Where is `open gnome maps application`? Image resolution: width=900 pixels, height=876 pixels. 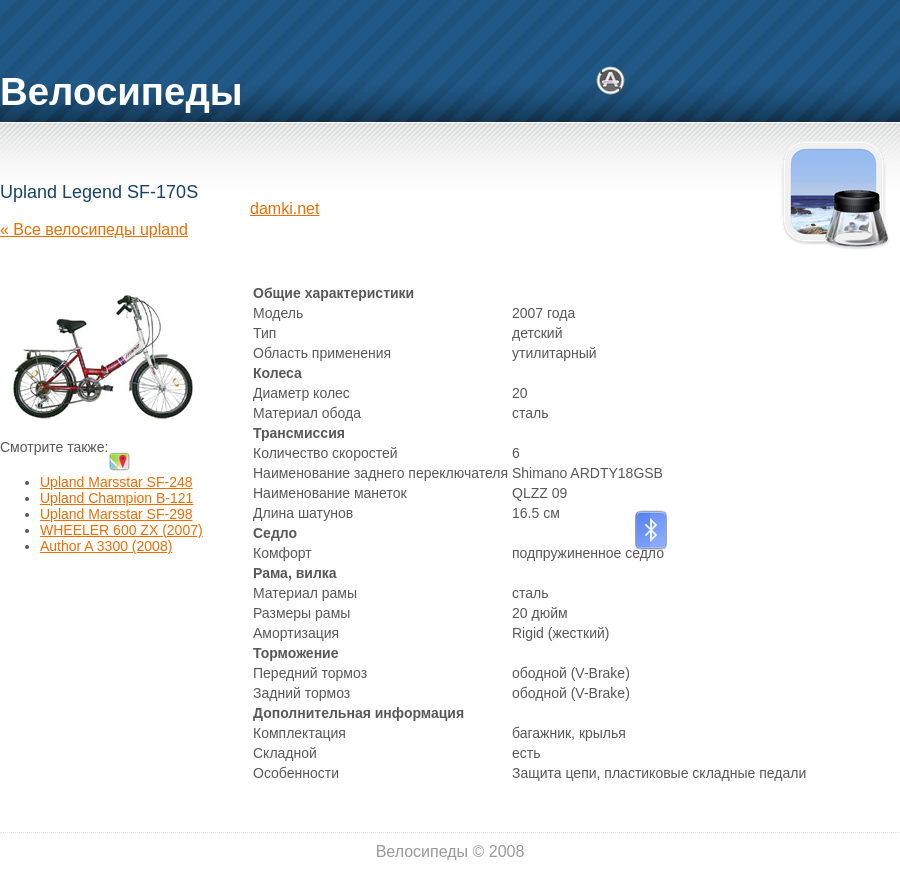 open gnome maps application is located at coordinates (119, 461).